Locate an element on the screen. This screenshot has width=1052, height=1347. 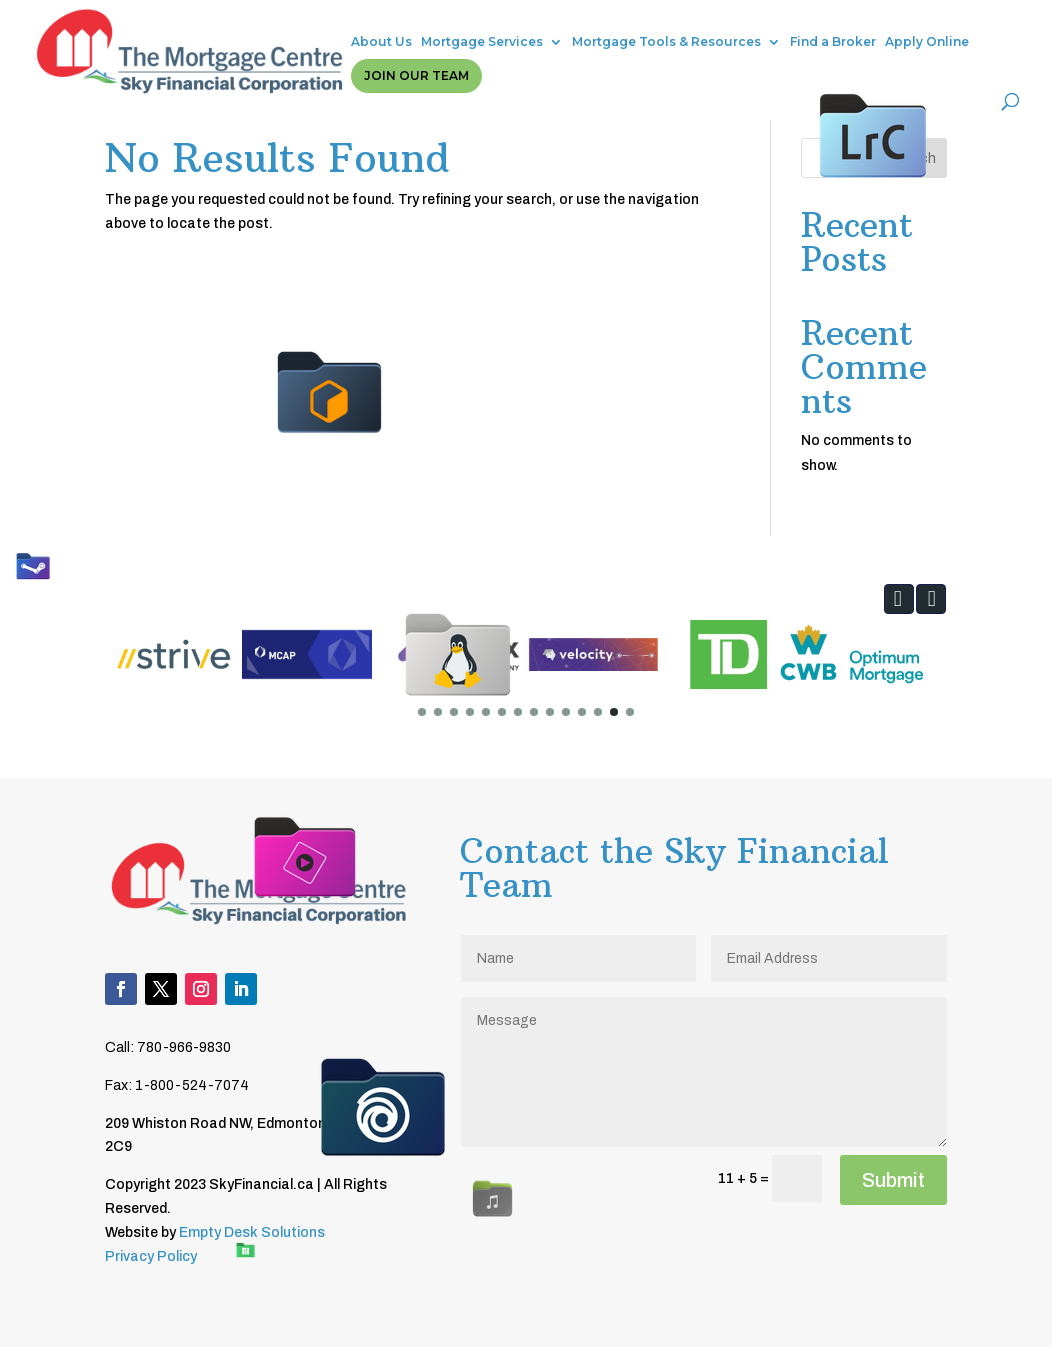
open Adobe Premiere Elements project folder is located at coordinates (304, 859).